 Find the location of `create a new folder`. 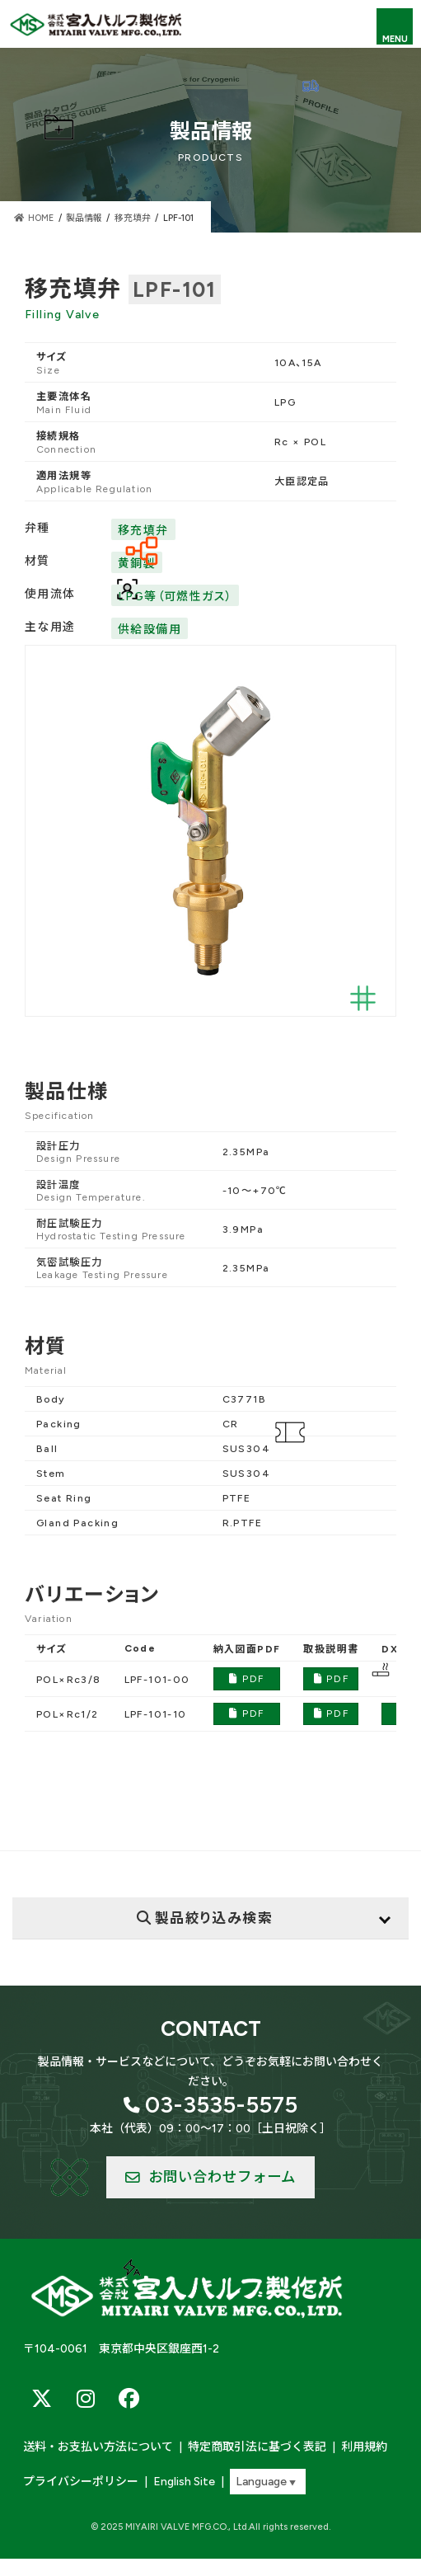

create a new folder is located at coordinates (58, 127).